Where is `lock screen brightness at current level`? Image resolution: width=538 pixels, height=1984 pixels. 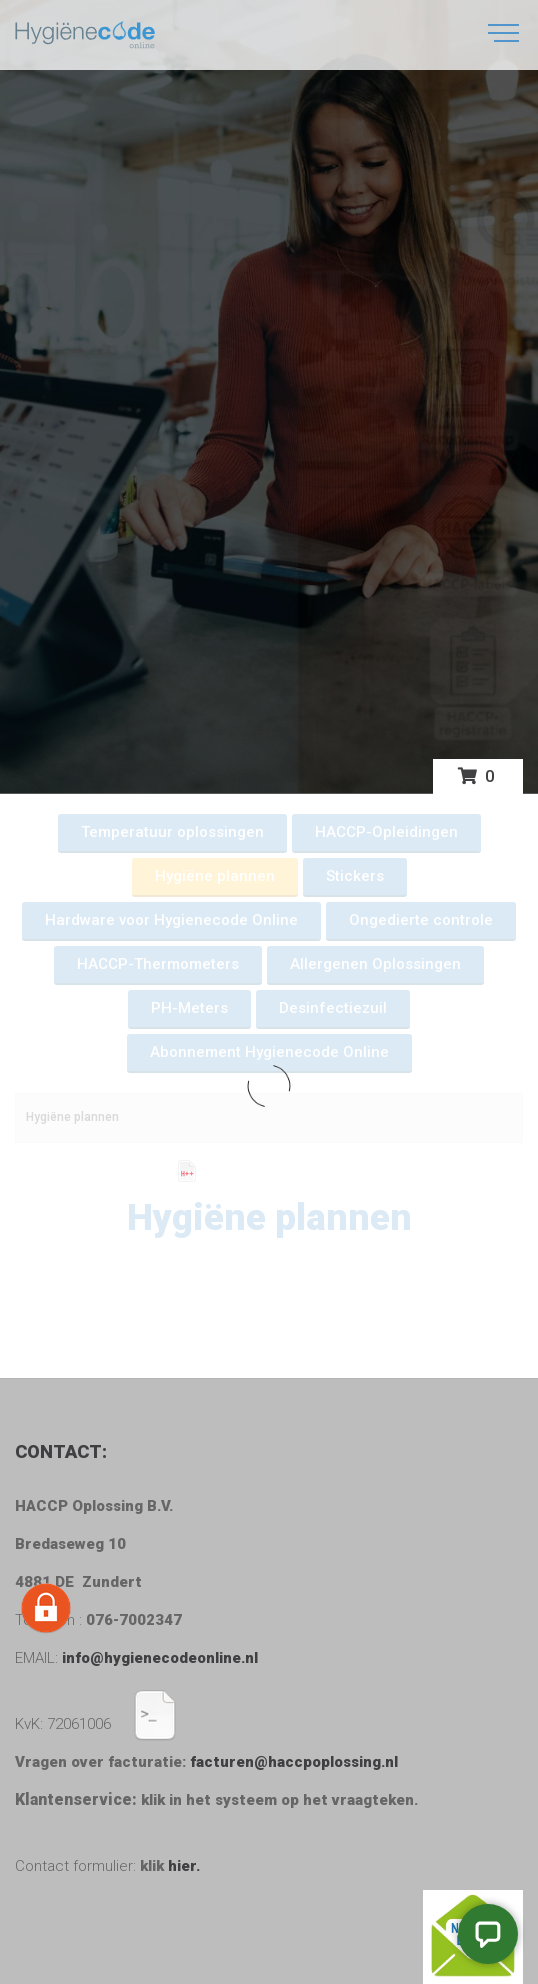 lock screen brightness at current level is located at coordinates (46, 1608).